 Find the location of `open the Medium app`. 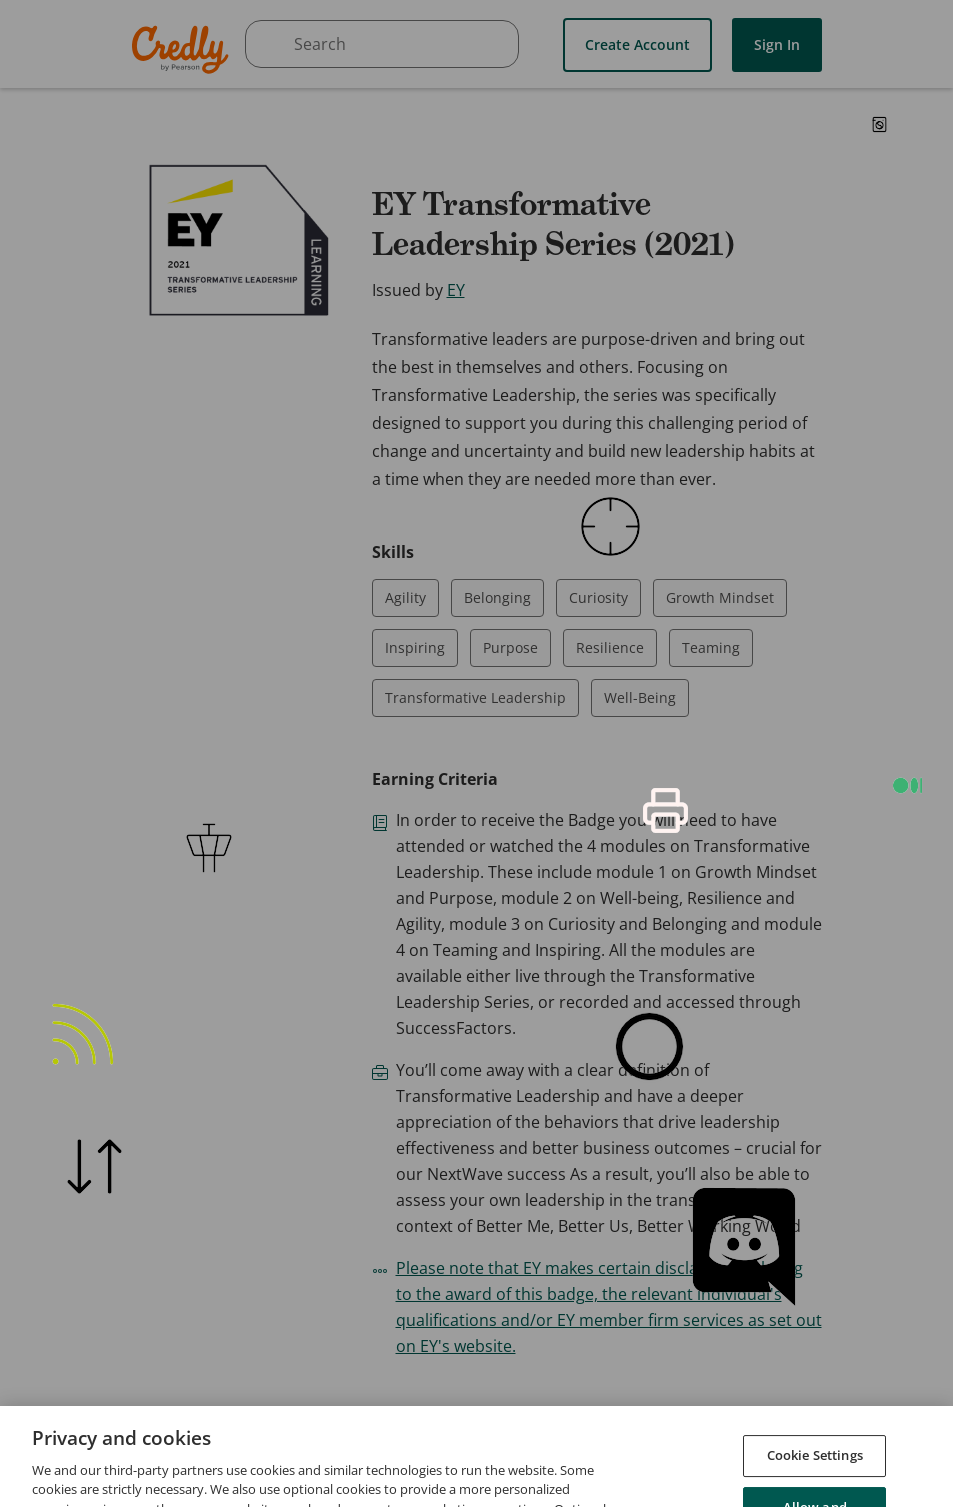

open the Medium app is located at coordinates (907, 785).